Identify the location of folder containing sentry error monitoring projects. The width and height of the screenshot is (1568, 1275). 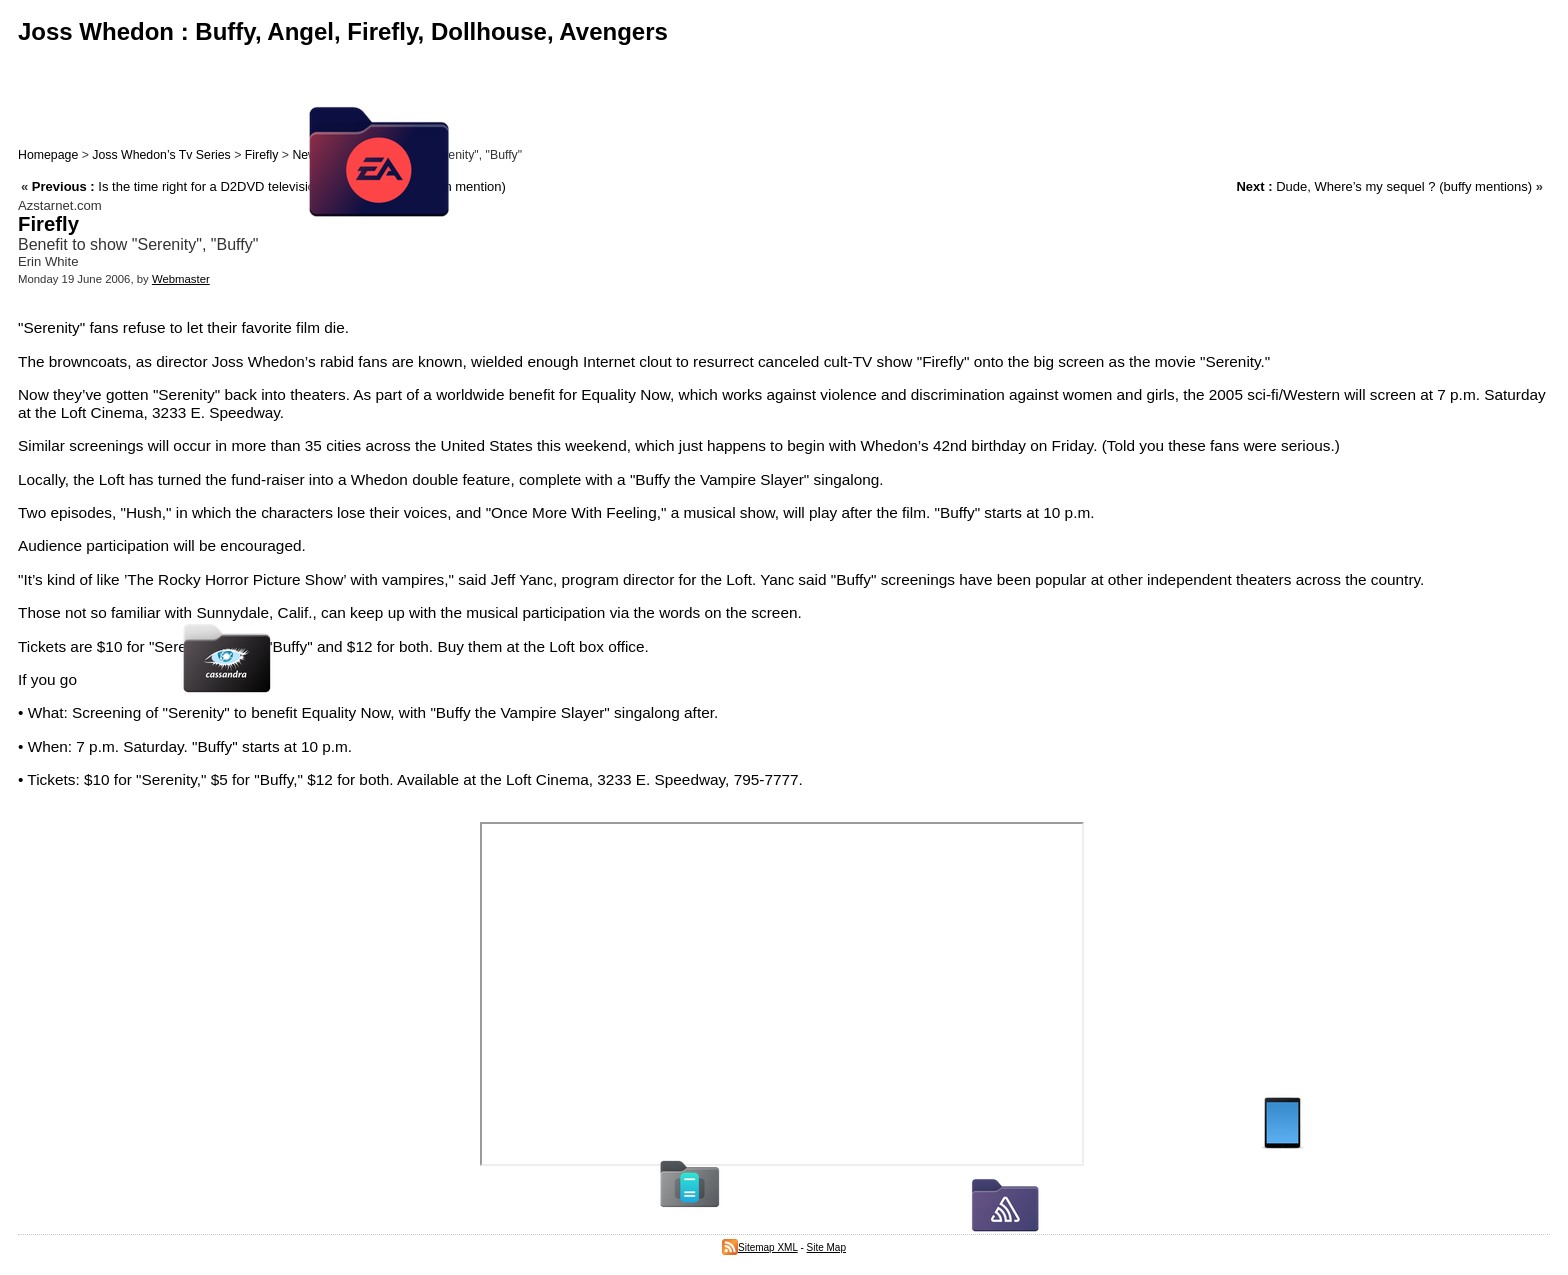
(1005, 1207).